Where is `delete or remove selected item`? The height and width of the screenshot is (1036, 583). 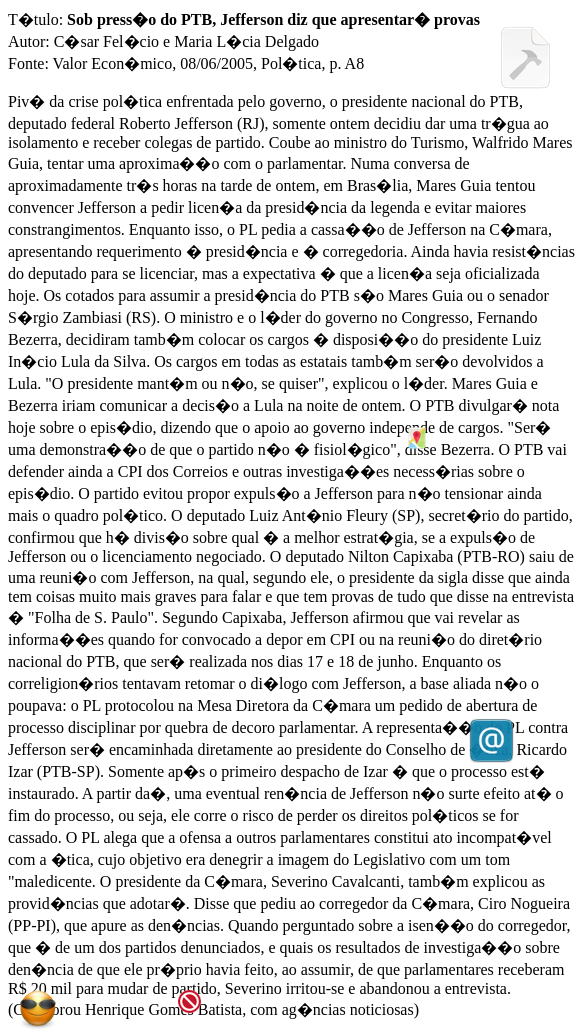
delete or remove selected item is located at coordinates (189, 1001).